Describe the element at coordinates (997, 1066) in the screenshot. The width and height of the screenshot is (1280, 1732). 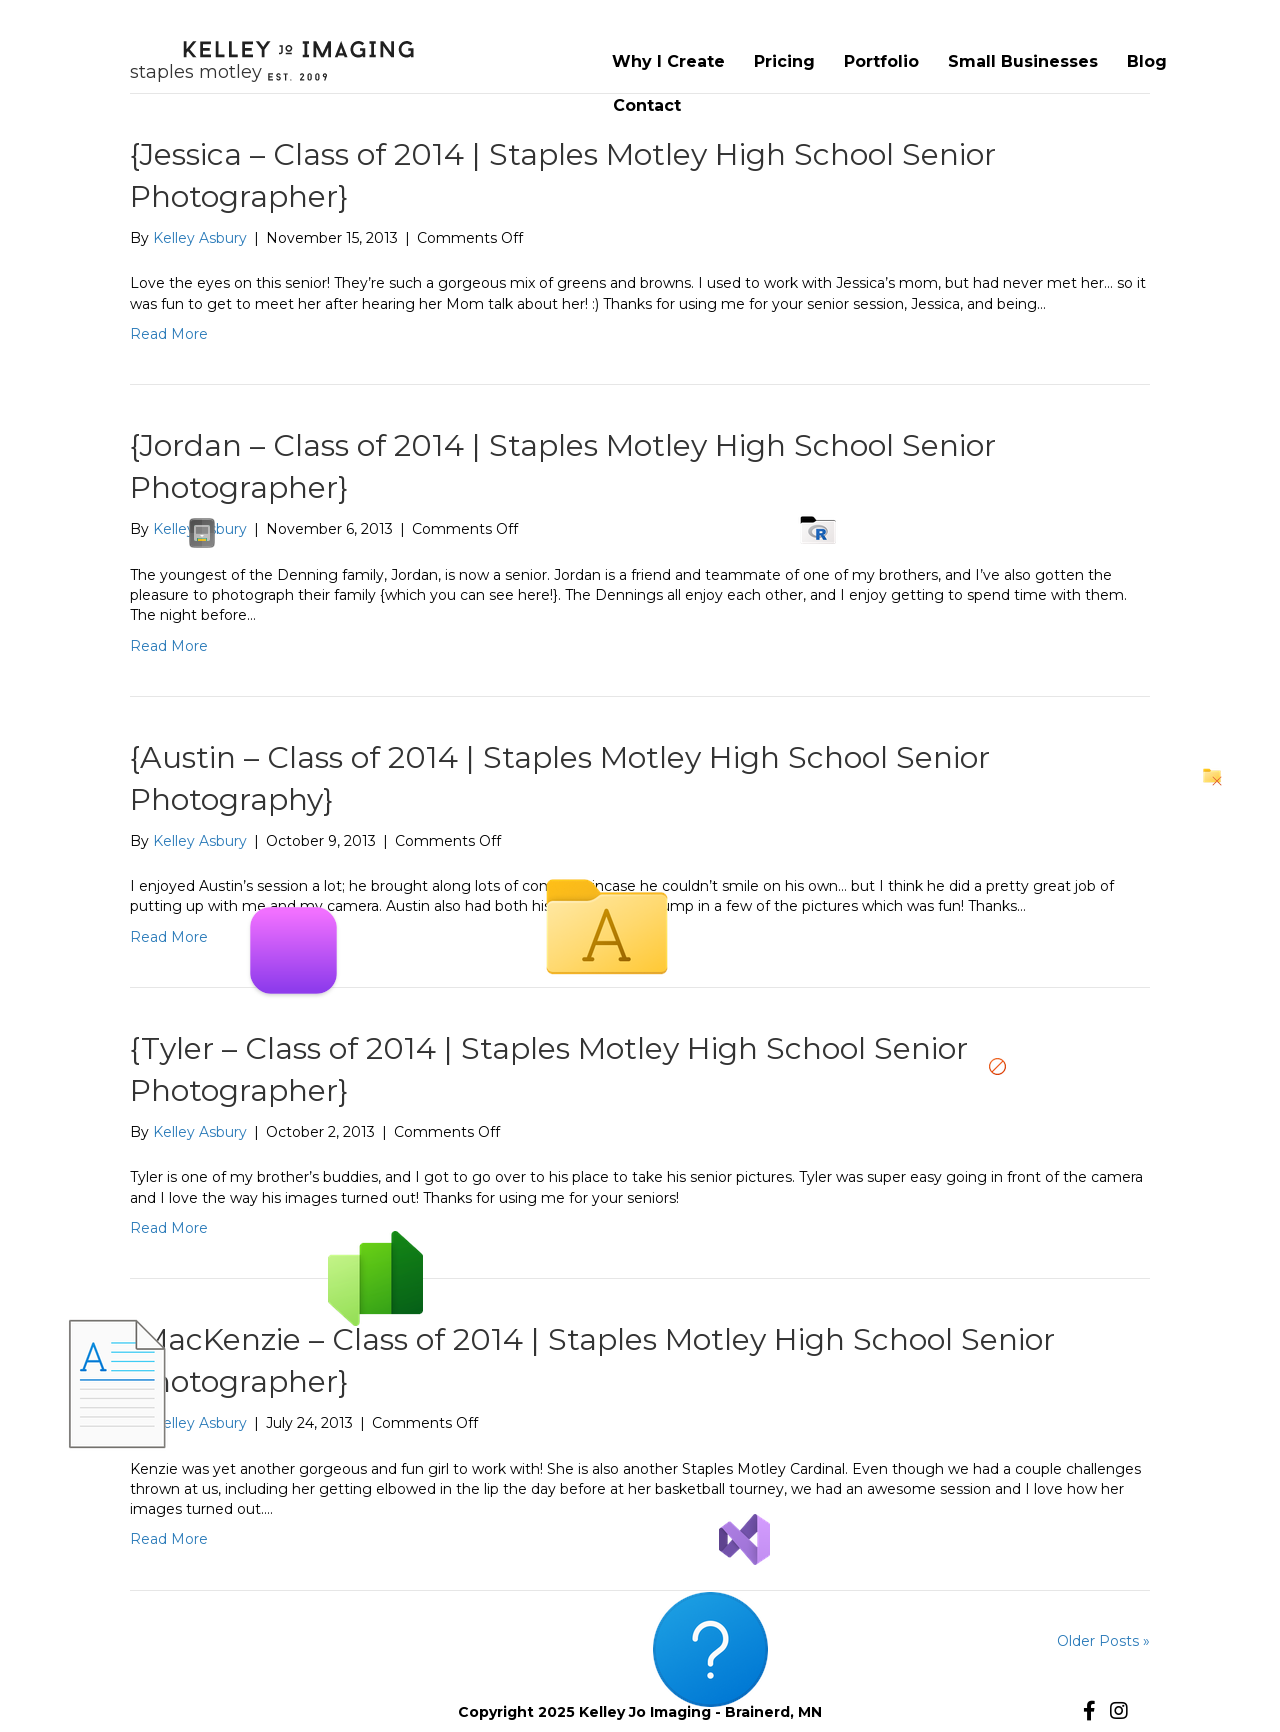
I see `indicates denied or blocked access` at that location.